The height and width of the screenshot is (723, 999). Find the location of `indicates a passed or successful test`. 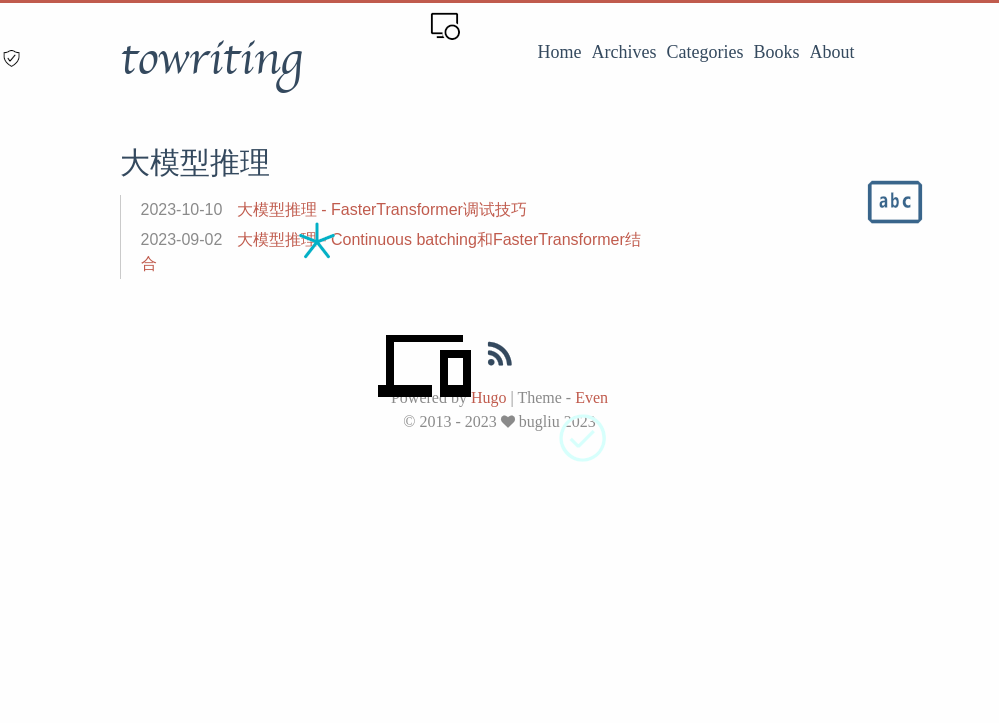

indicates a passed or successful test is located at coordinates (583, 438).